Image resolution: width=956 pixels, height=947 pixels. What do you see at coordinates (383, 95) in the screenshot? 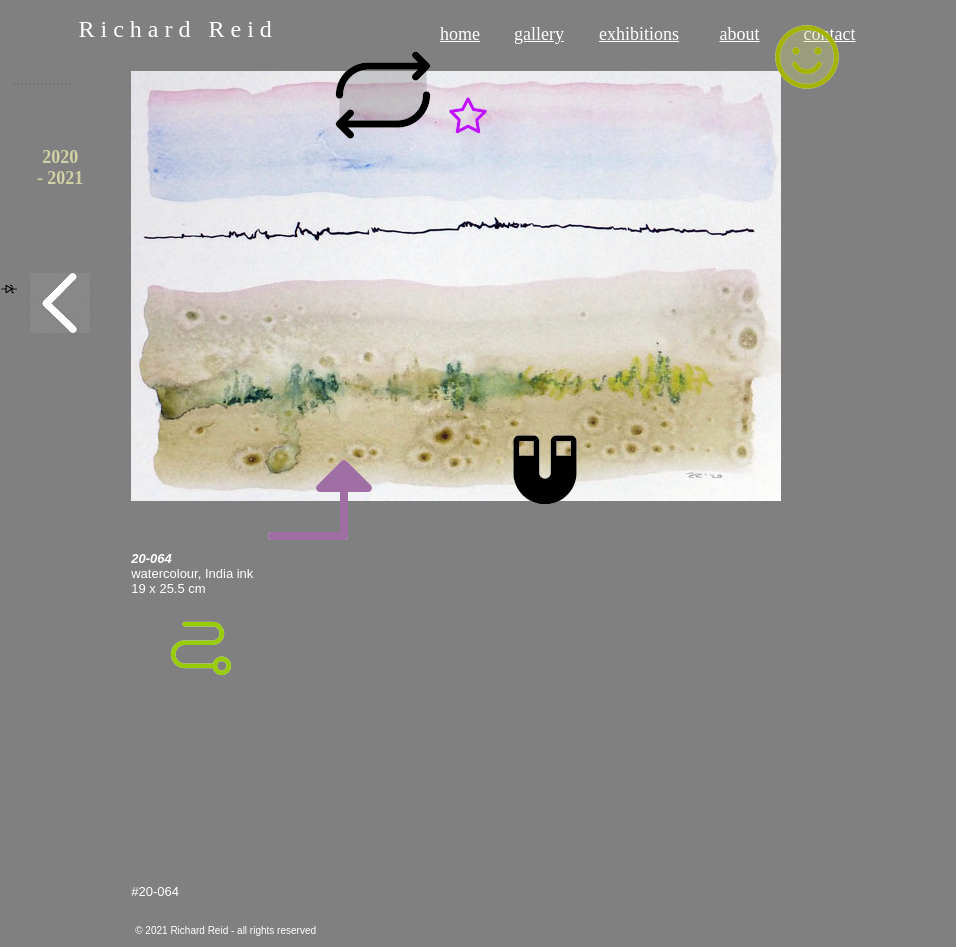
I see `toggle repeat mode for media playback` at bounding box center [383, 95].